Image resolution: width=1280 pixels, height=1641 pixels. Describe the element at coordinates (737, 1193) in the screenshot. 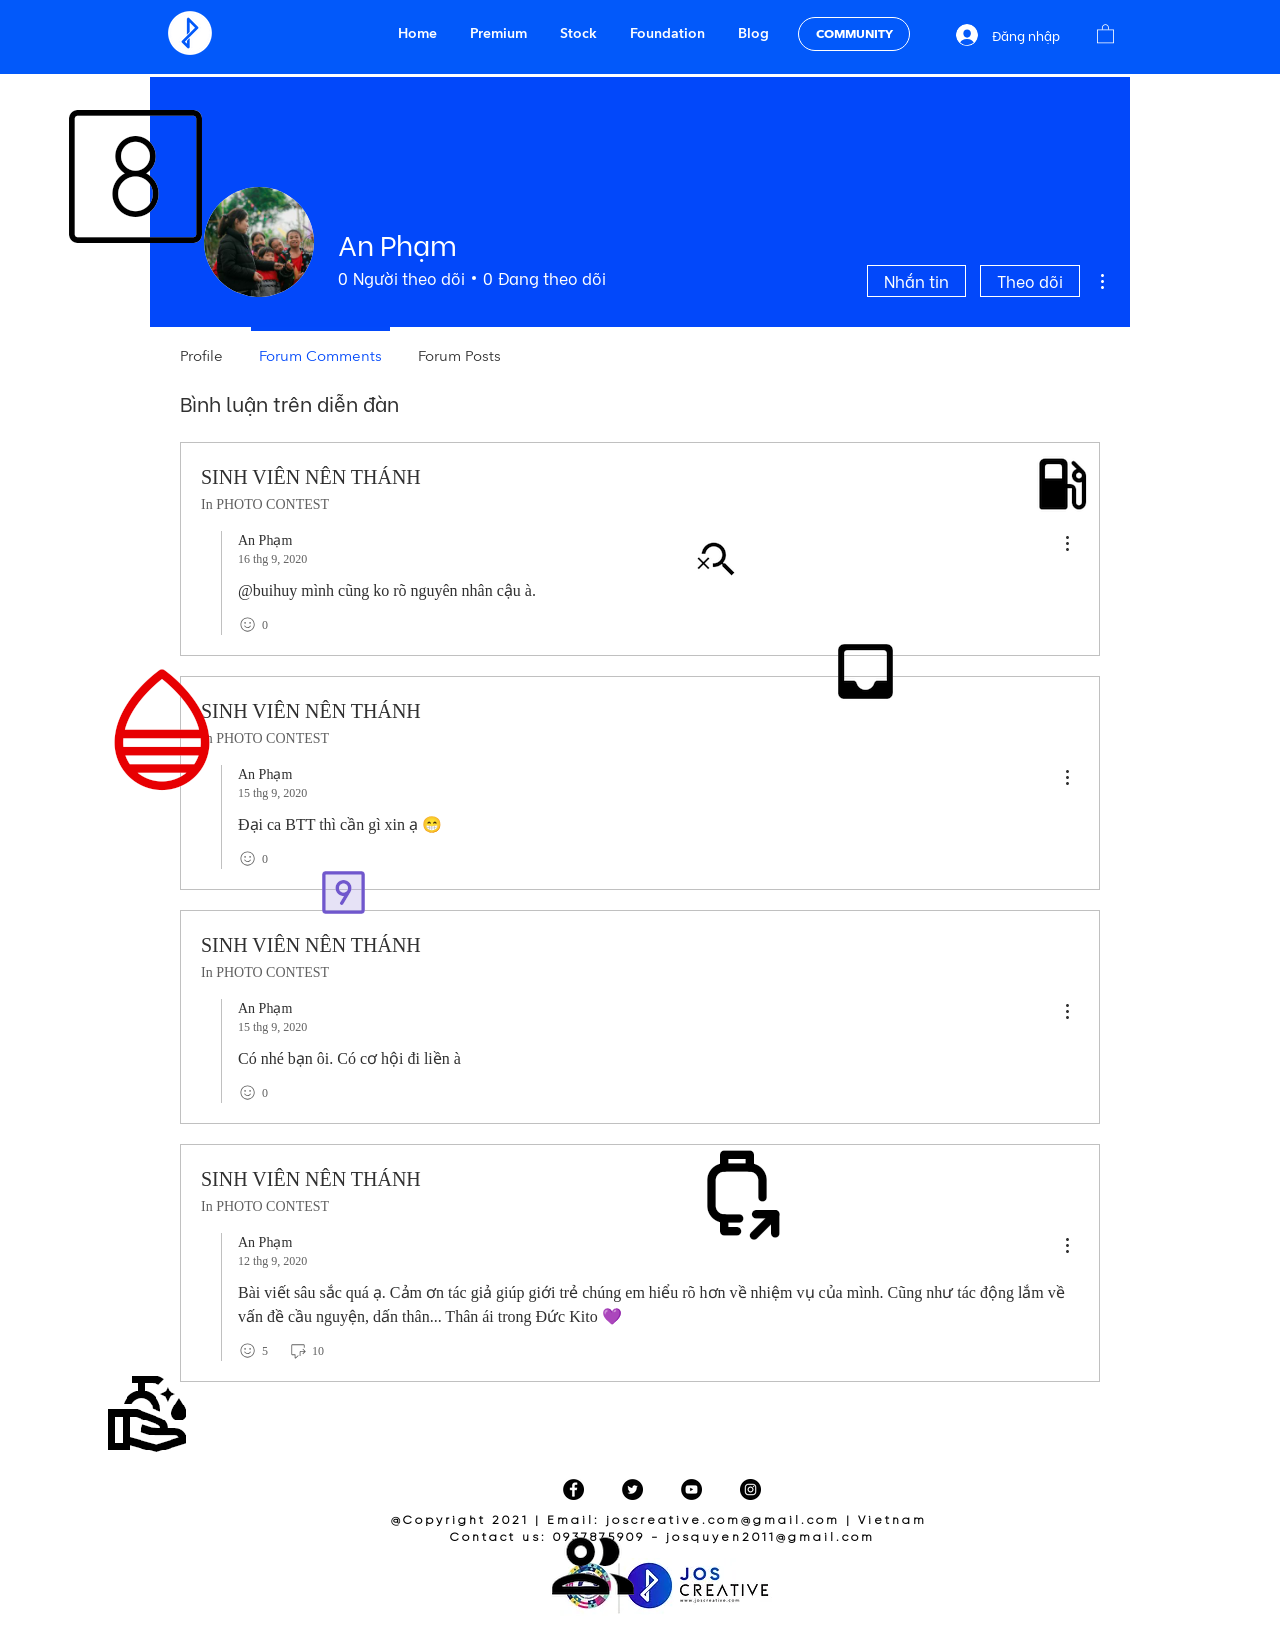

I see `share content from your smartwatch` at that location.